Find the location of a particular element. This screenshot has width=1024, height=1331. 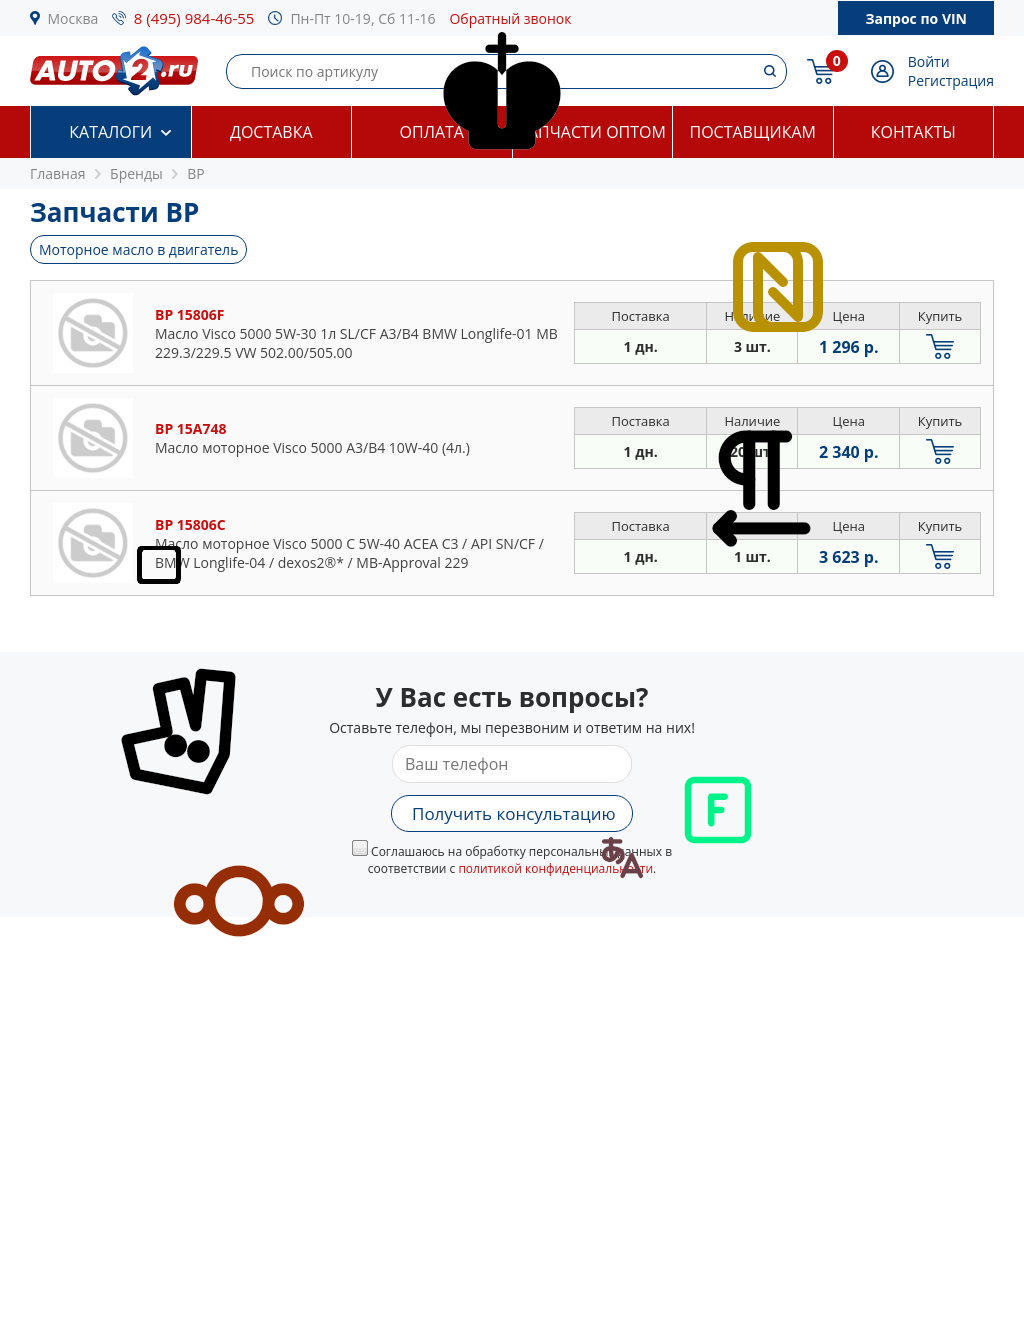

crop image to 3:2 aspect ratio is located at coordinates (159, 565).